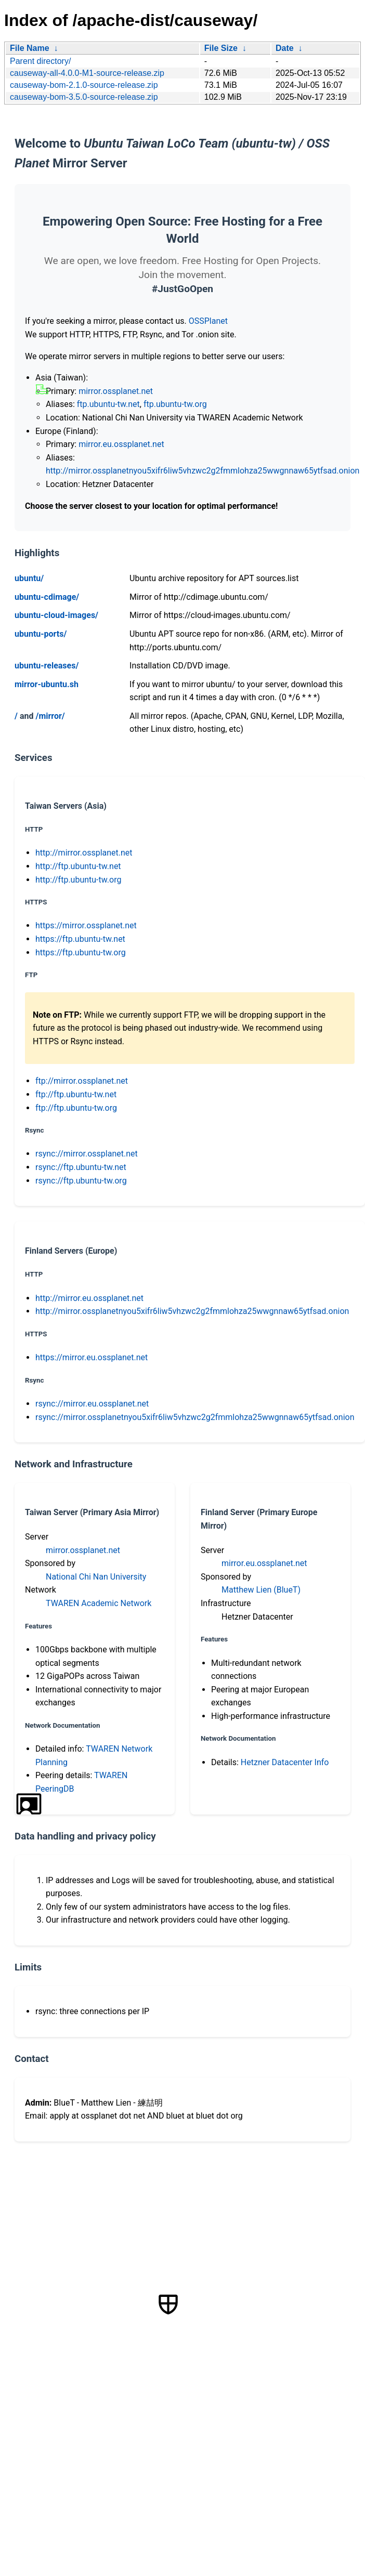 This screenshot has width=365, height=2576. Describe the element at coordinates (29, 1804) in the screenshot. I see `access teaching or presentation mode` at that location.